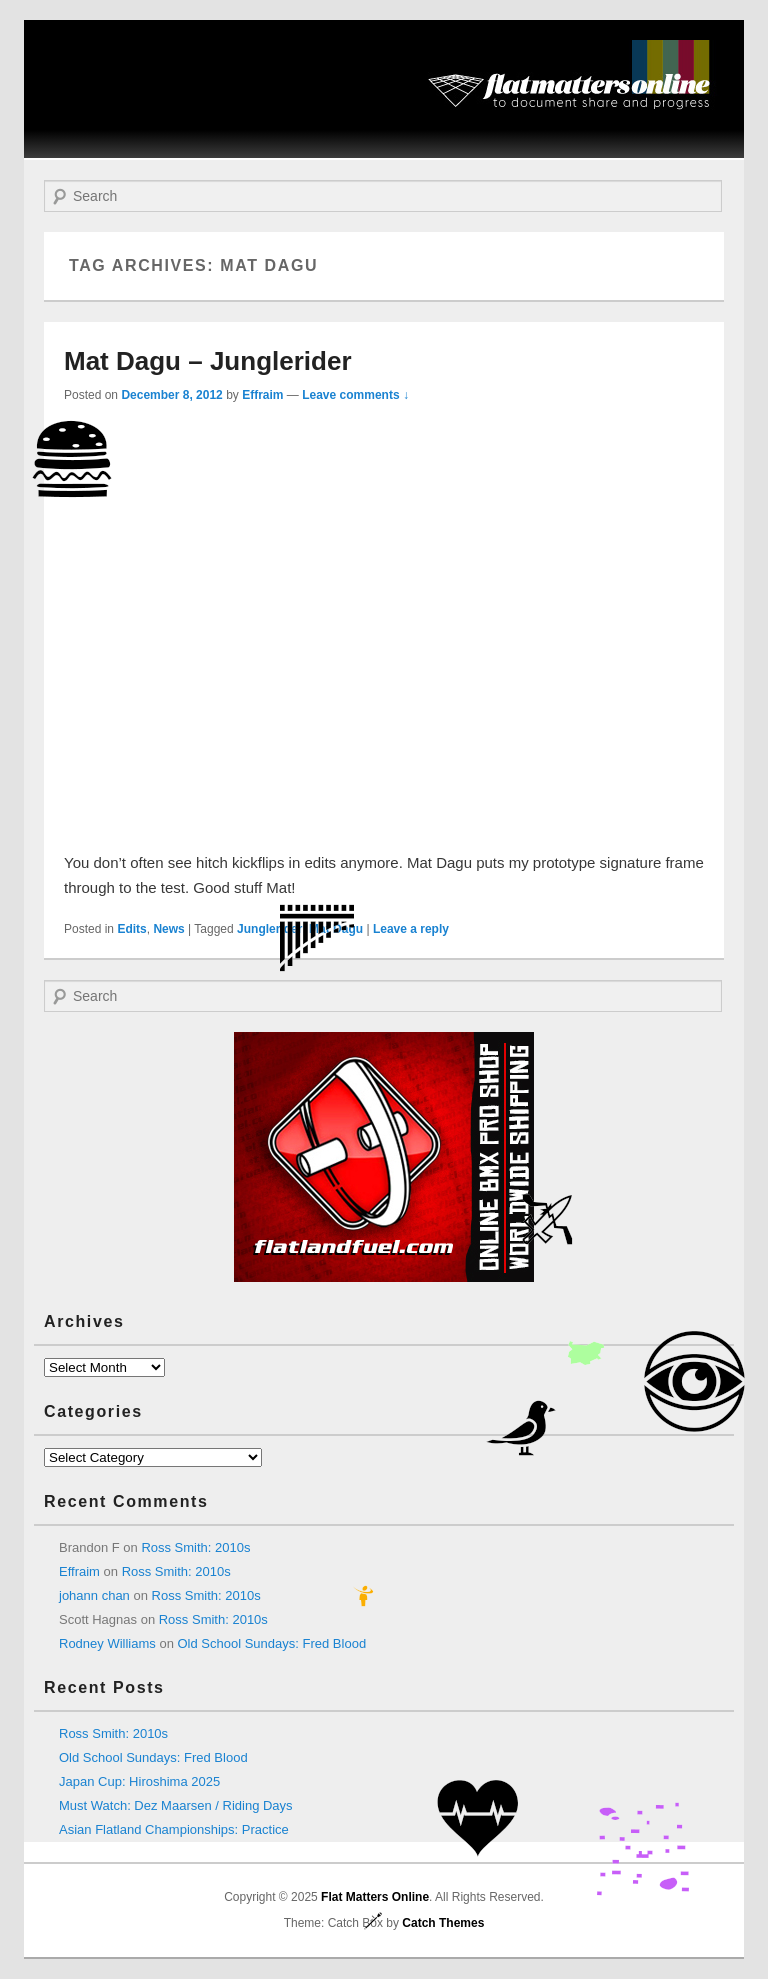 Image resolution: width=768 pixels, height=1979 pixels. What do you see at coordinates (547, 1219) in the screenshot?
I see `equip a lightning-enchanted weapon` at bounding box center [547, 1219].